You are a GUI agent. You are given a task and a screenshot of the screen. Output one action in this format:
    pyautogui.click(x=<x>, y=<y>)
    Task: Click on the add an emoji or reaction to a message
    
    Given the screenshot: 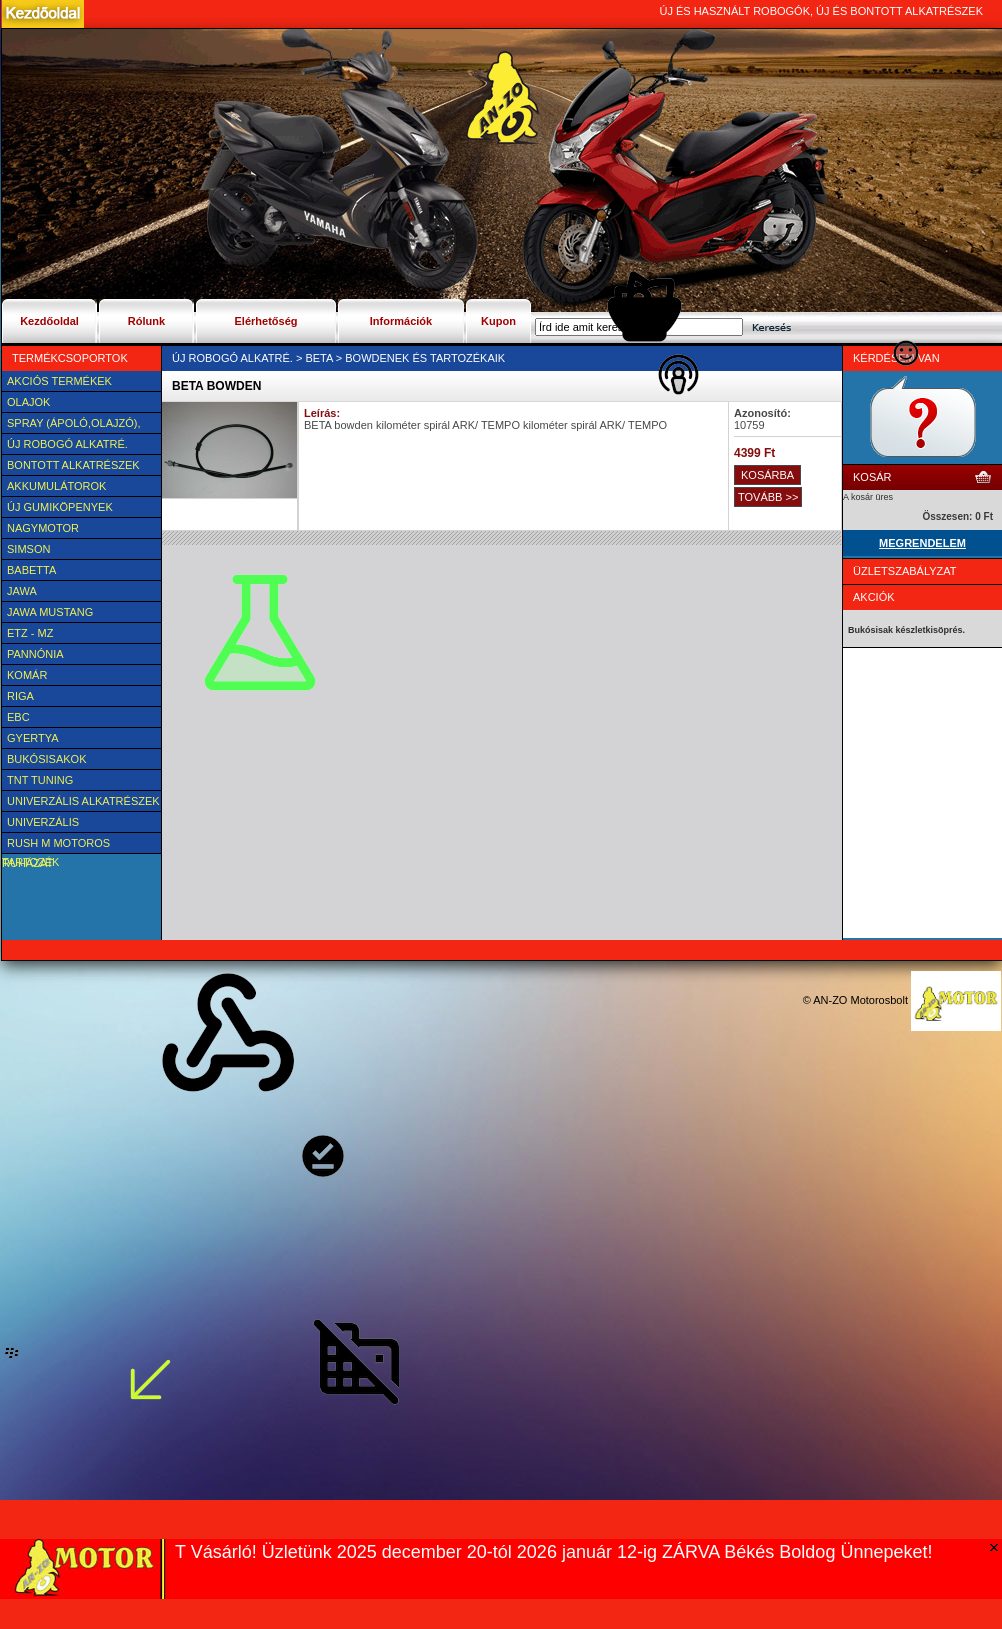 What is the action you would take?
    pyautogui.click(x=906, y=353)
    